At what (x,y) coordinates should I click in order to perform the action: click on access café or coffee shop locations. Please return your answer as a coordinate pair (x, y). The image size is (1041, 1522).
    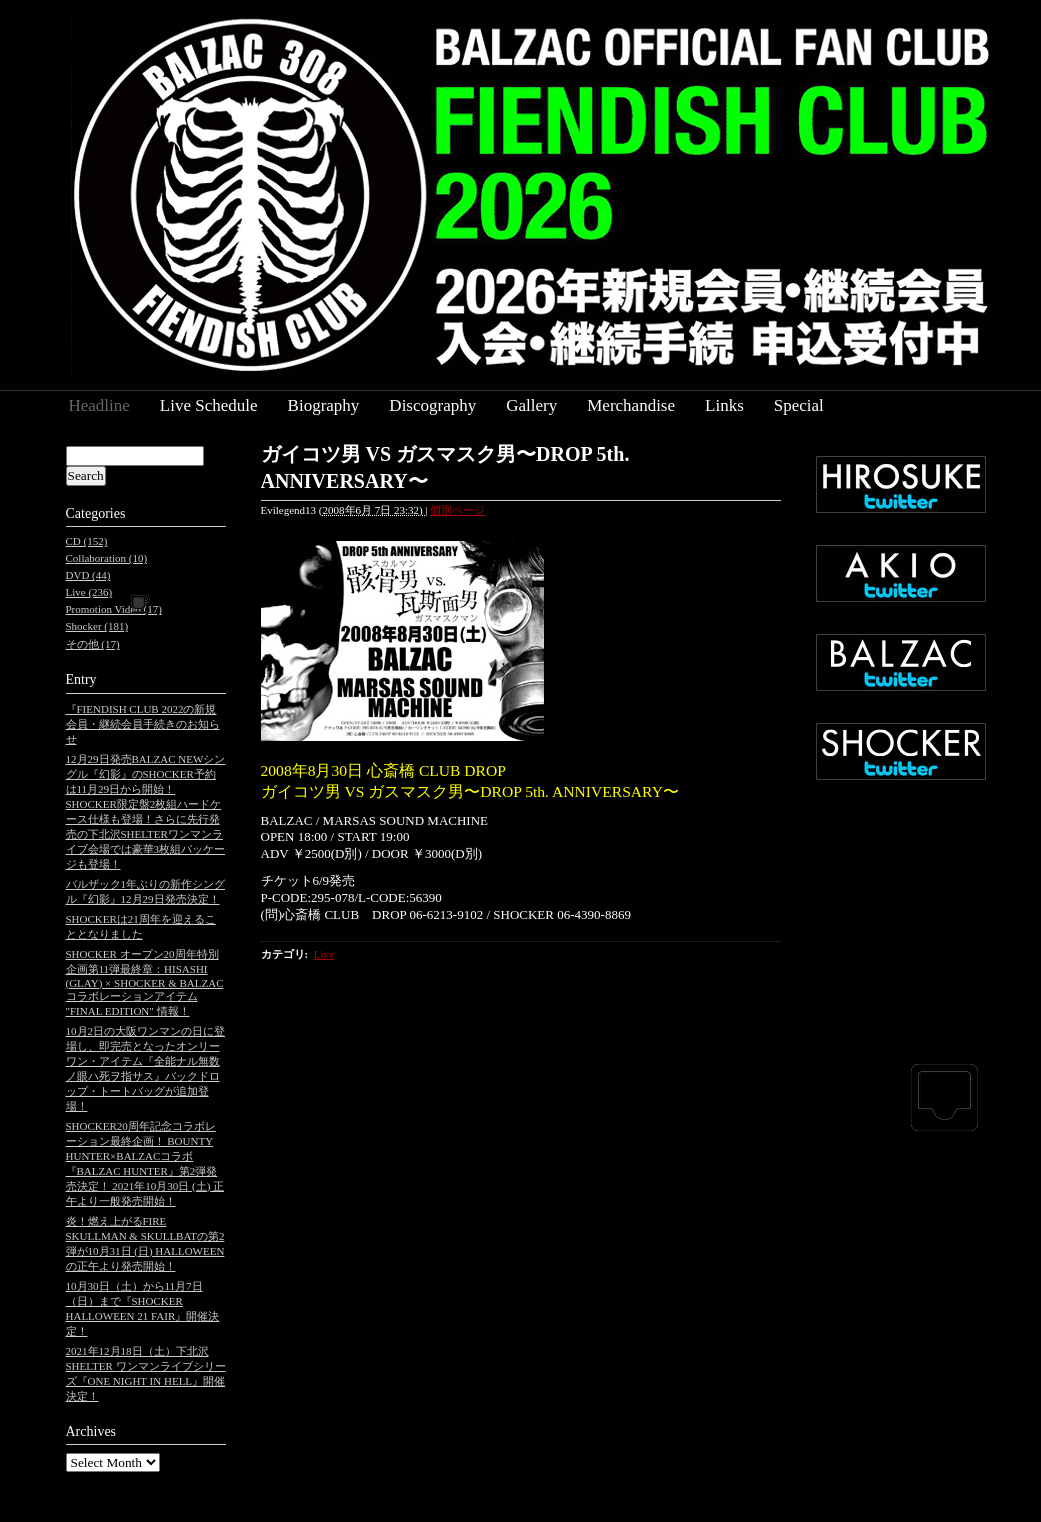
    Looking at the image, I should click on (139, 604).